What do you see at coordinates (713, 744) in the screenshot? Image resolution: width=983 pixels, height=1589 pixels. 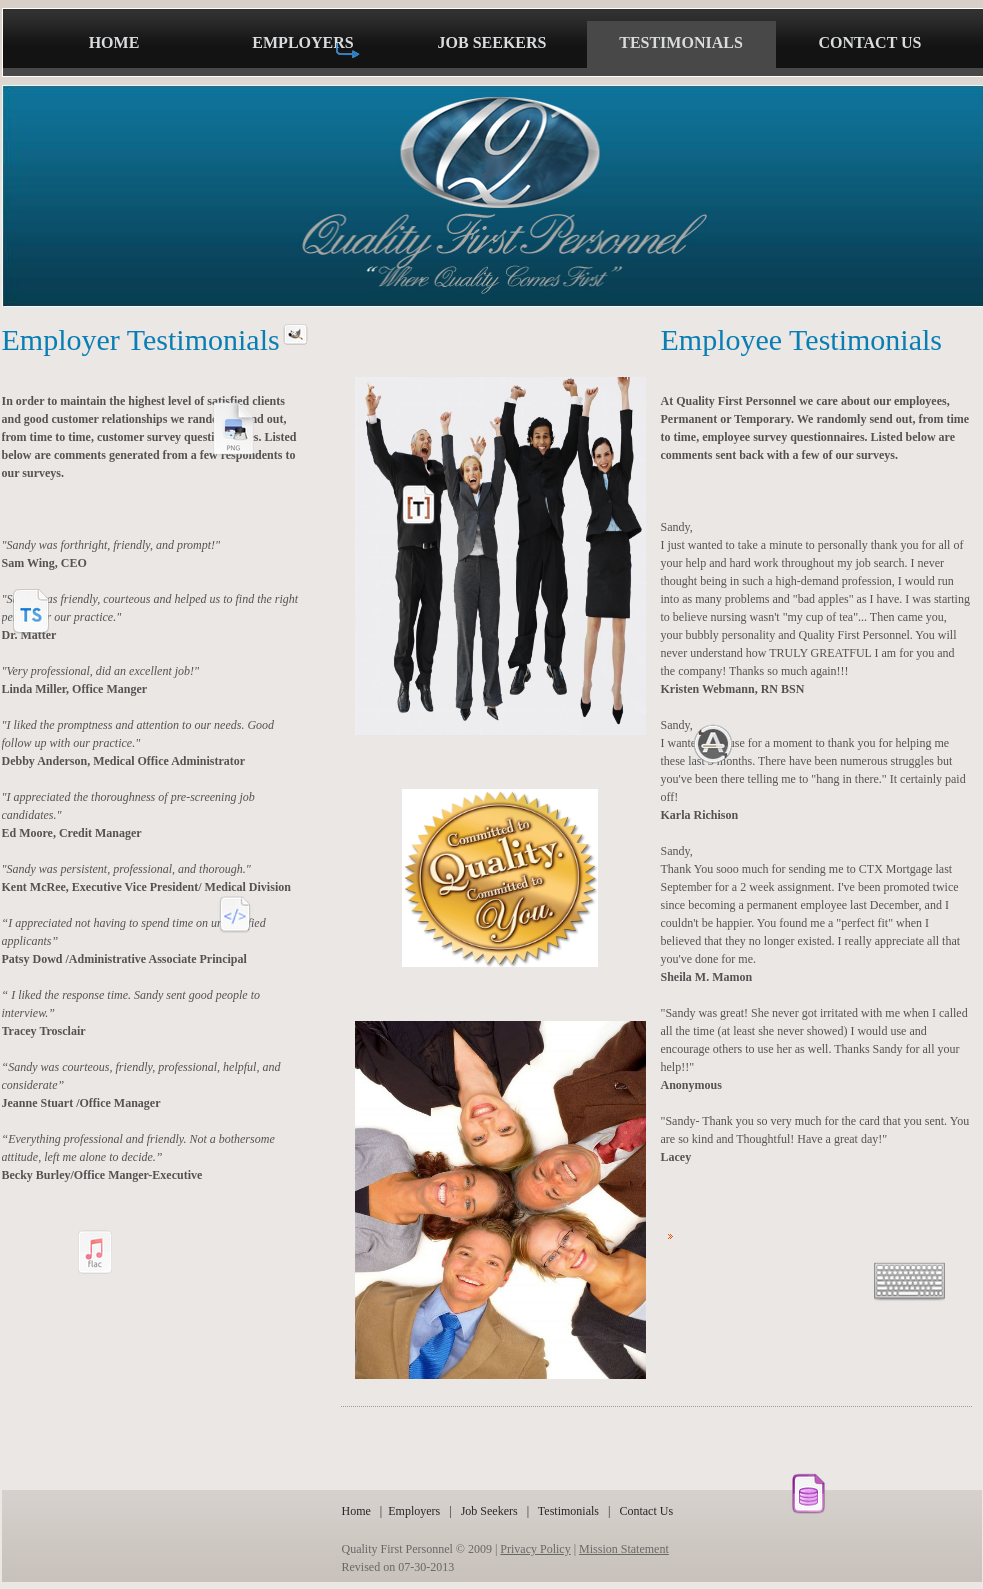 I see `open the software update application` at bounding box center [713, 744].